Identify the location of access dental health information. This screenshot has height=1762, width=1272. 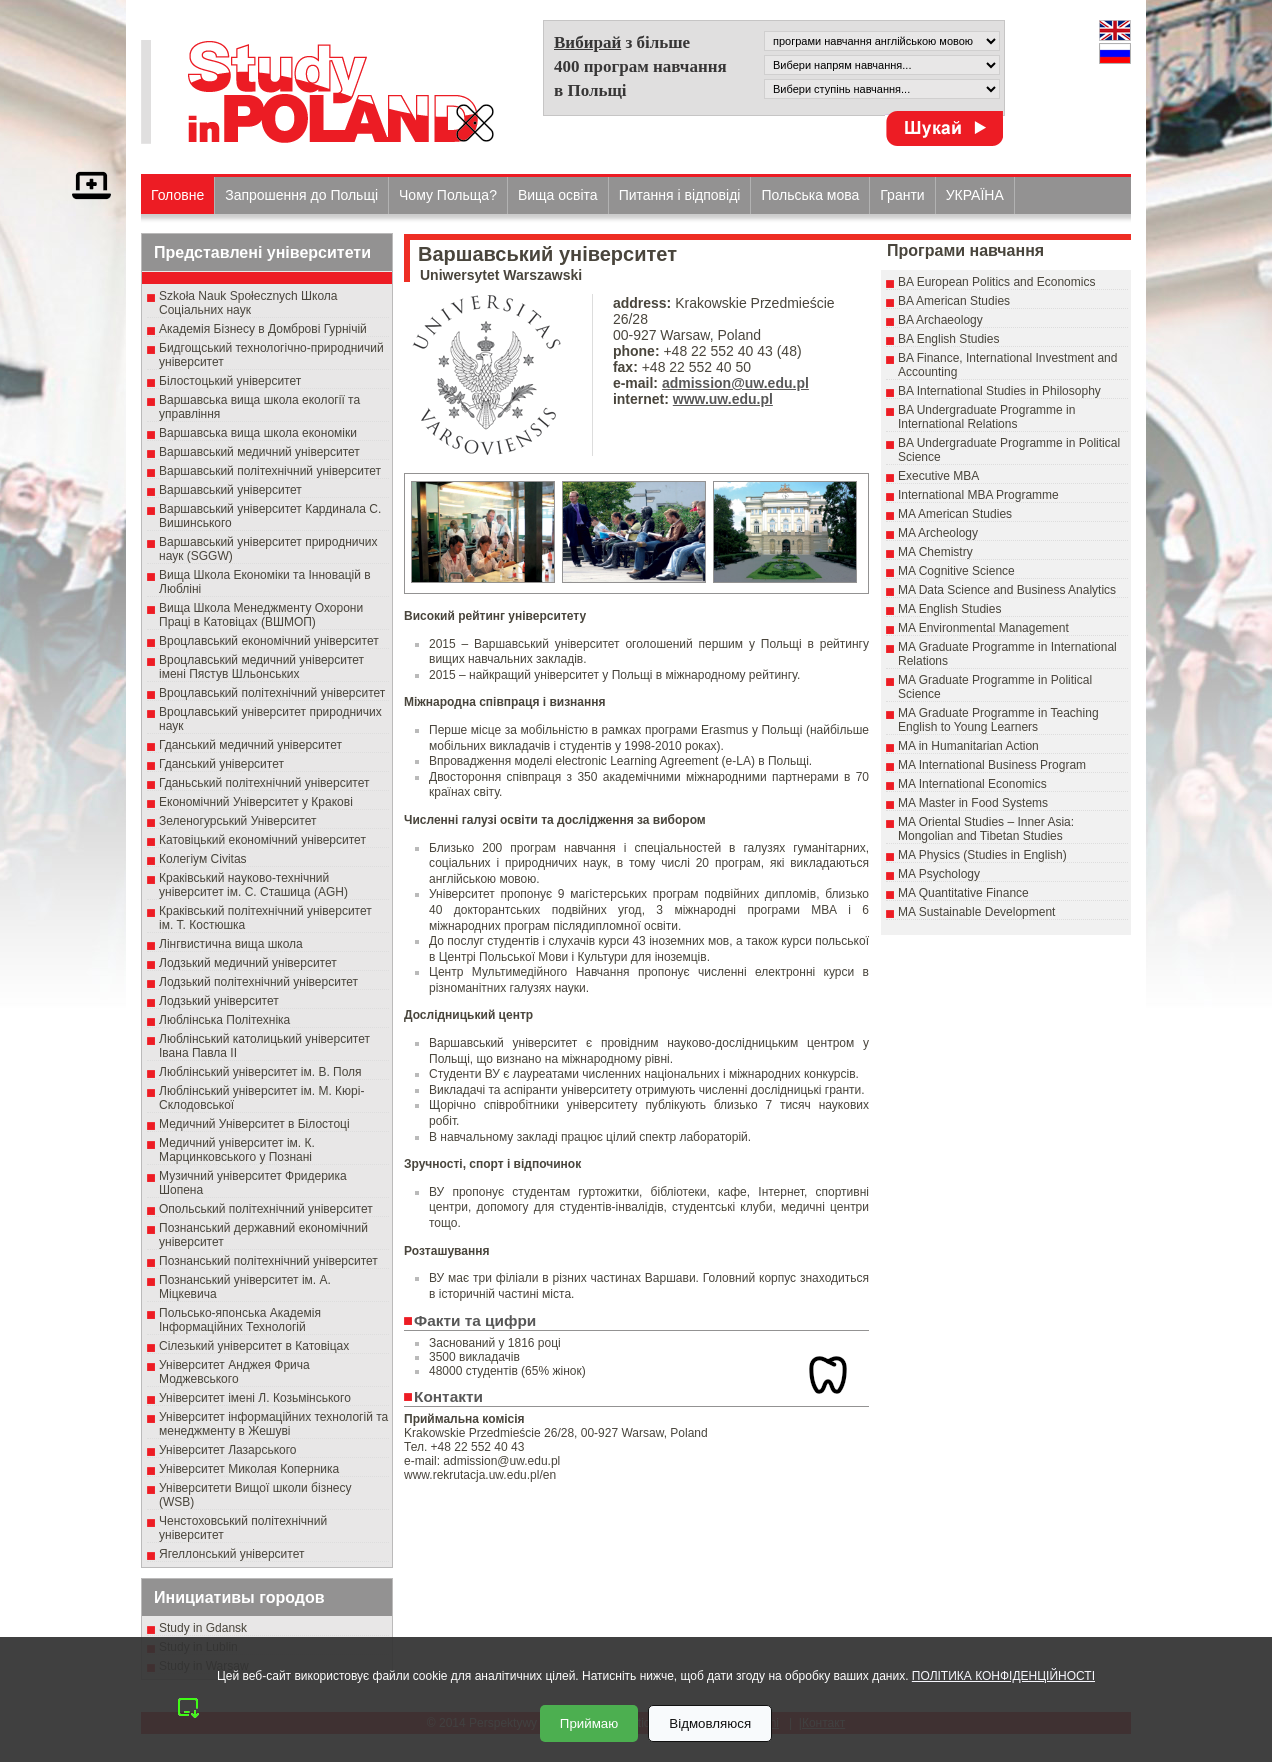
(828, 1375).